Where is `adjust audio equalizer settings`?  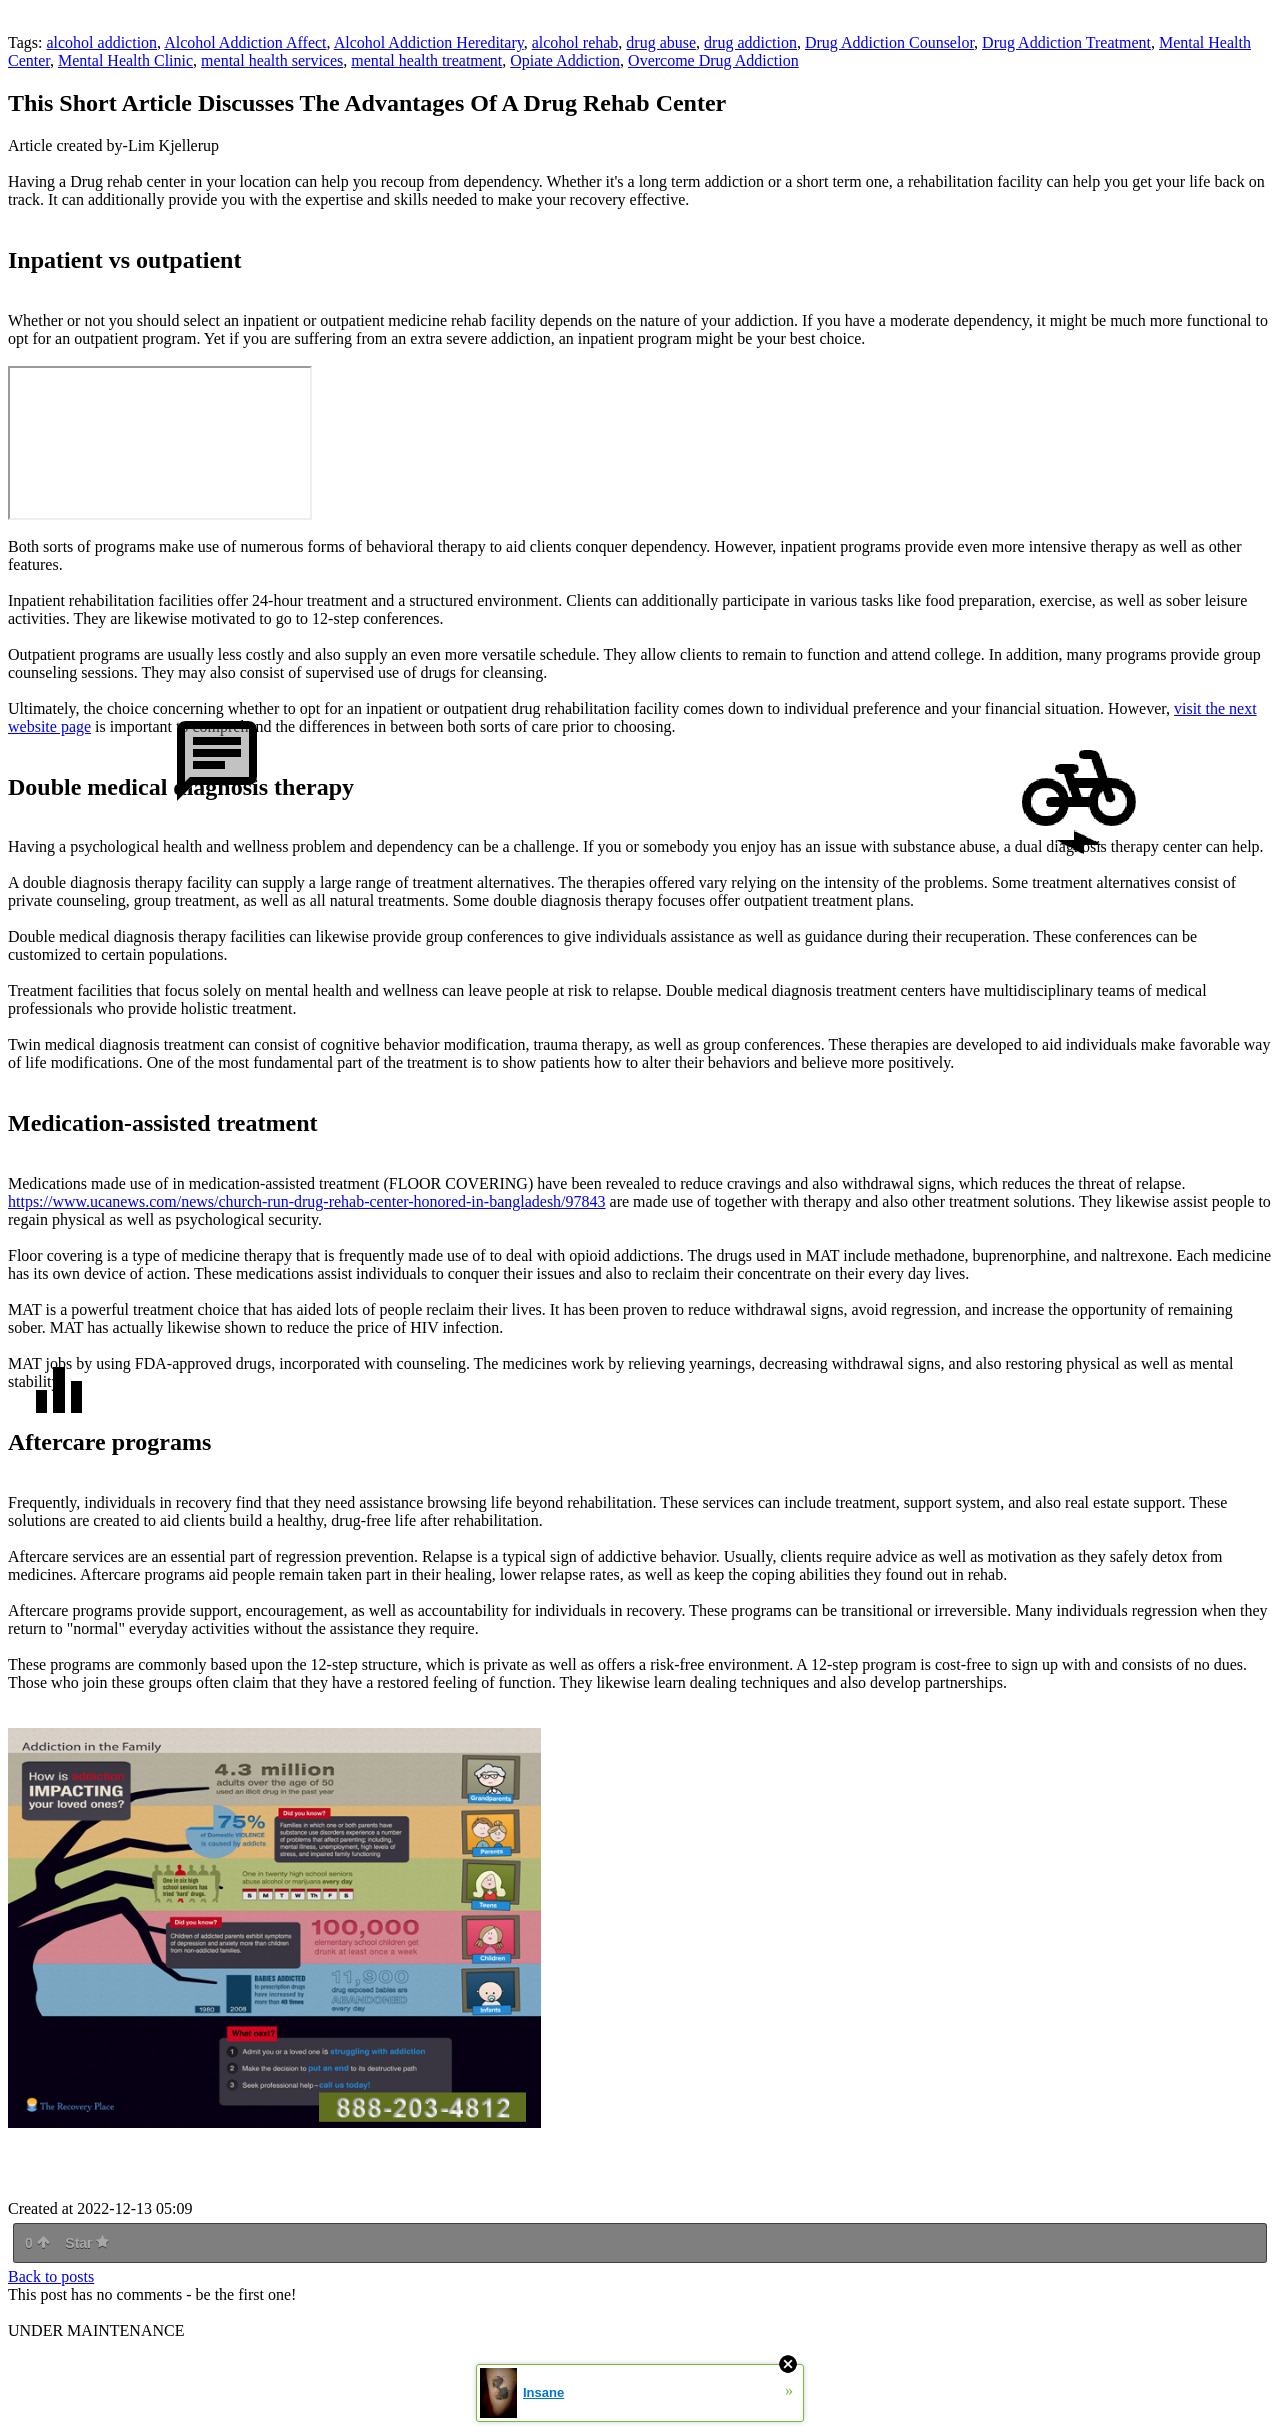
adjust audio equalizer settings is located at coordinates (59, 1390).